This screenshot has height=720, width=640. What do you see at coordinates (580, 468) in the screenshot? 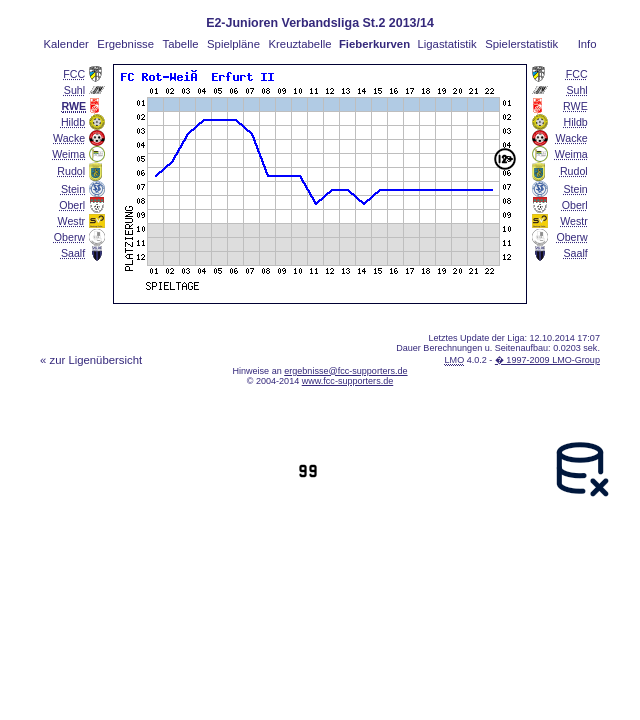
I see `delete or remove a database` at bounding box center [580, 468].